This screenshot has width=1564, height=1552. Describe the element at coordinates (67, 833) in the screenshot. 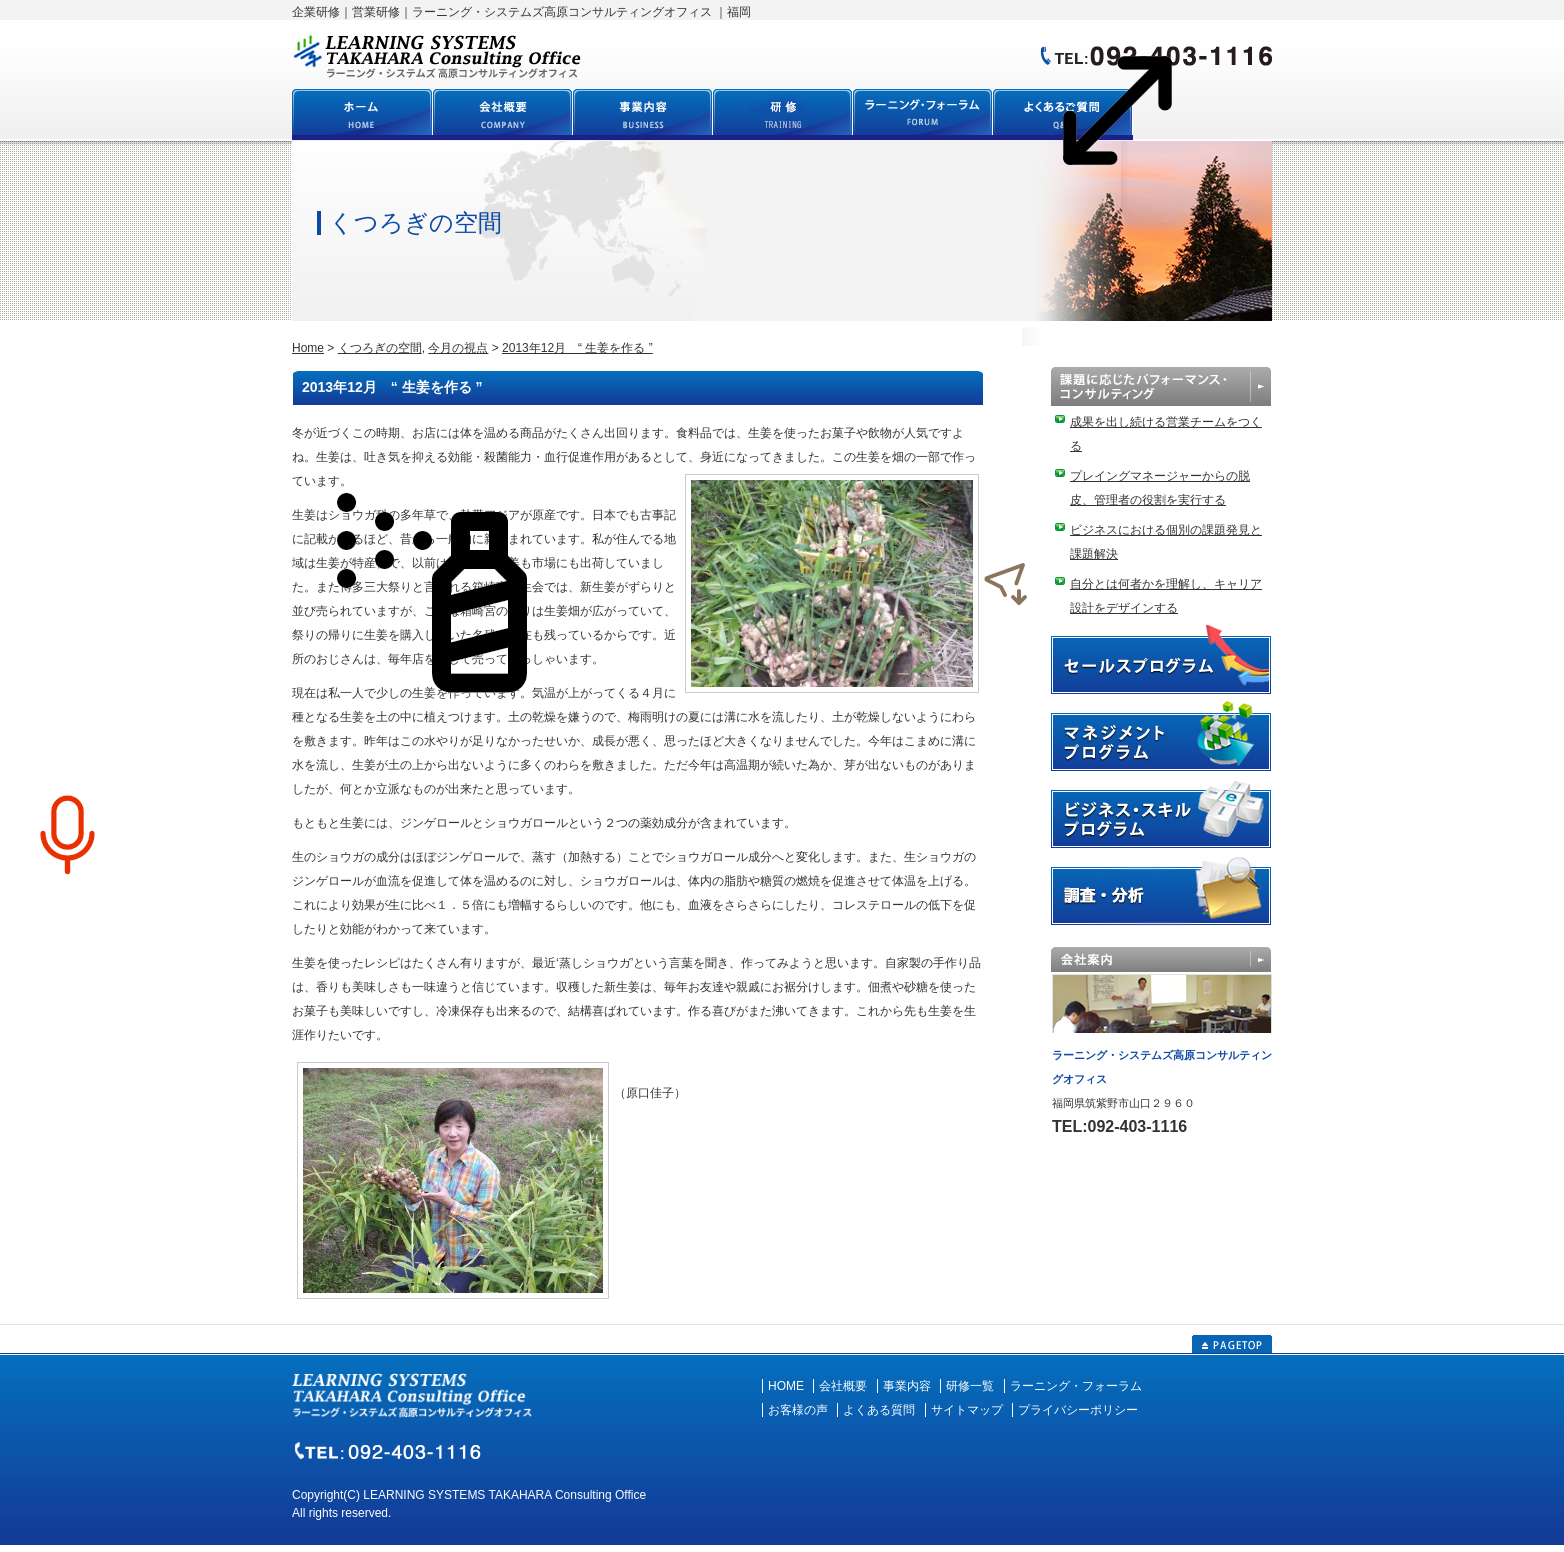

I see `tap to start voice recording` at that location.